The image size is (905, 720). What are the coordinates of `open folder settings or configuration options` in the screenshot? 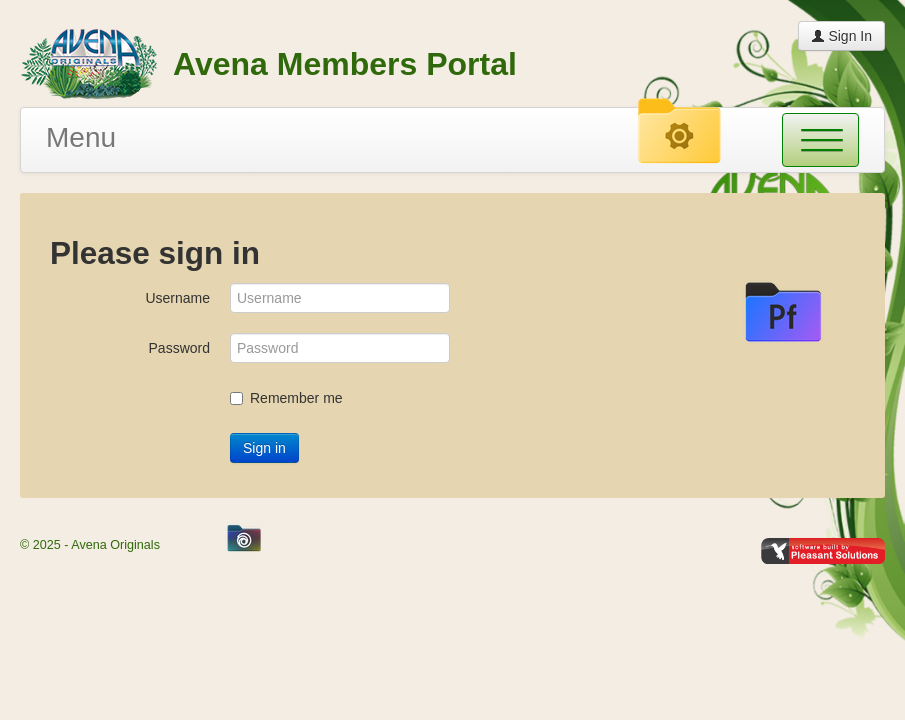 It's located at (679, 133).